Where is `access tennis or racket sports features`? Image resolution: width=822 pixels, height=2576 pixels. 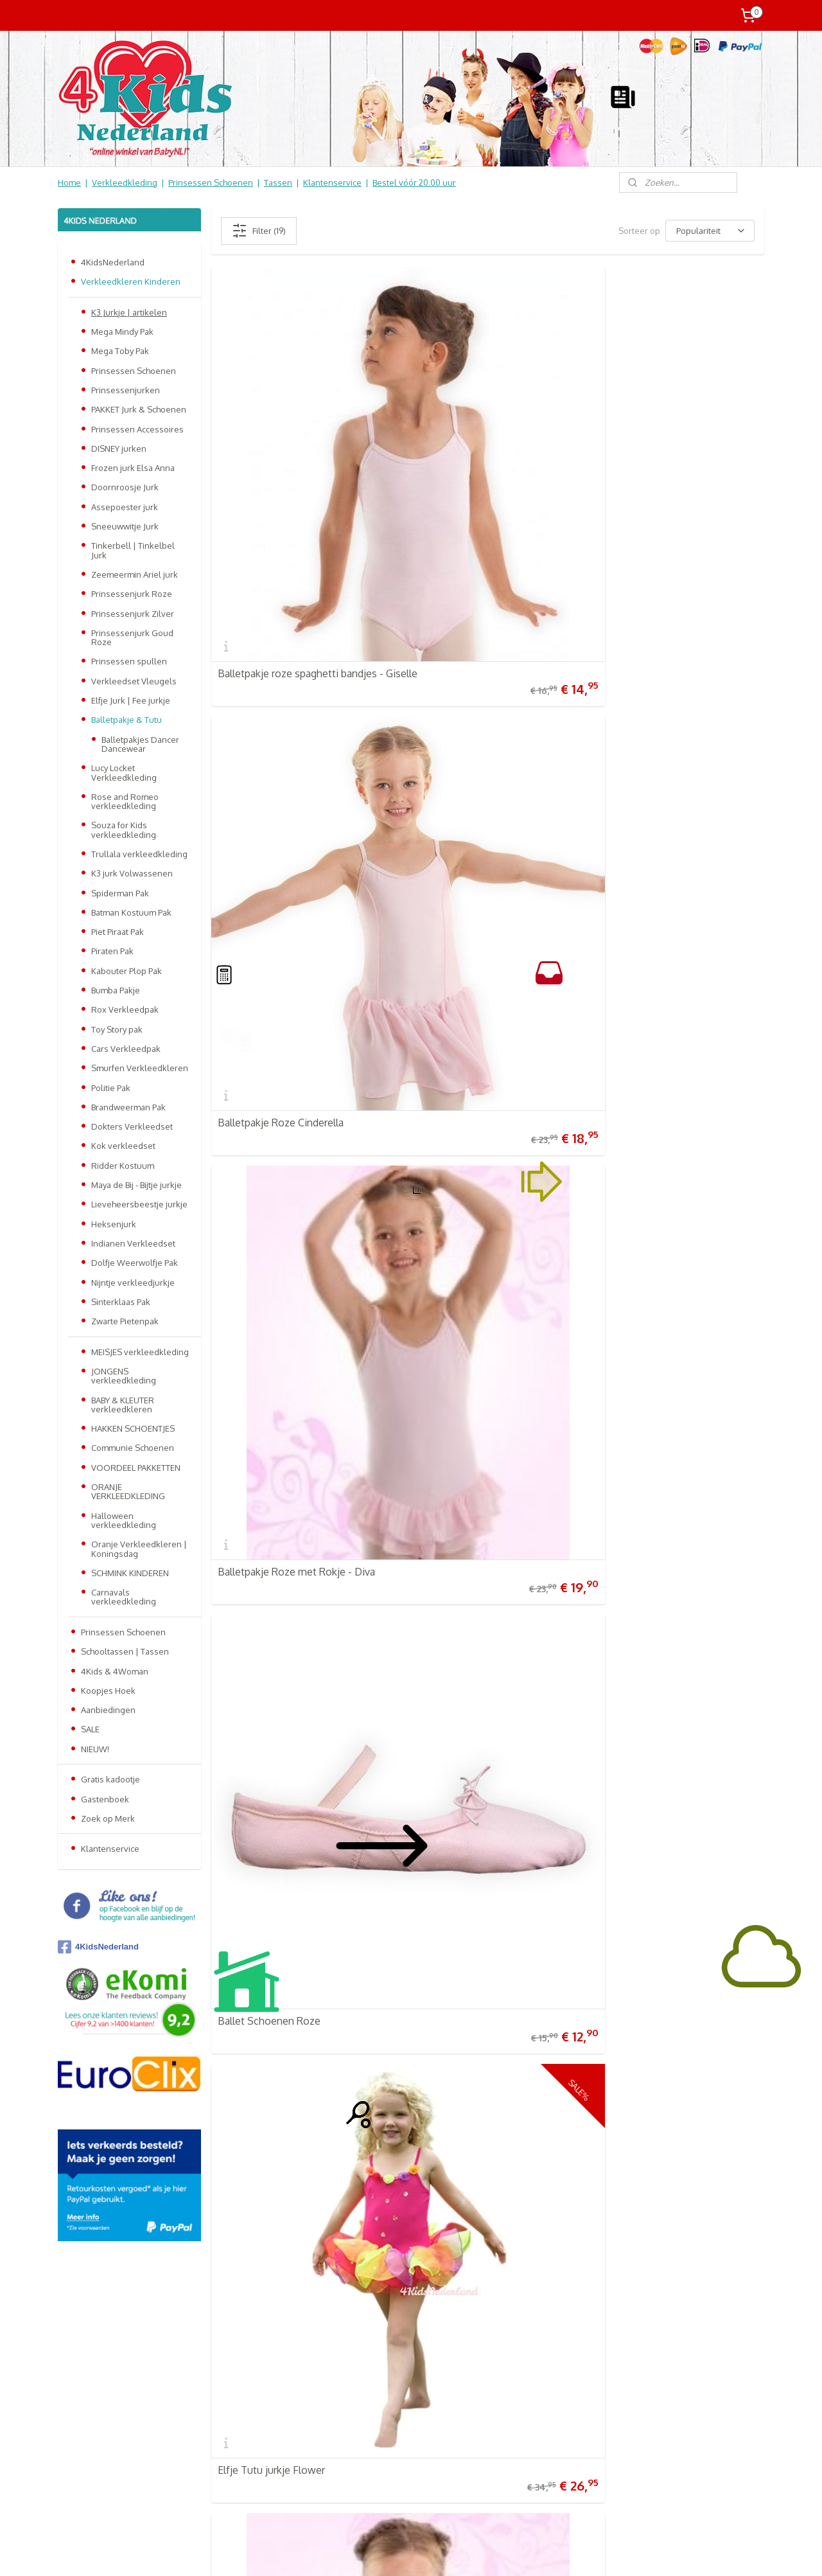
access tennis or racket sports features is located at coordinates (358, 2115).